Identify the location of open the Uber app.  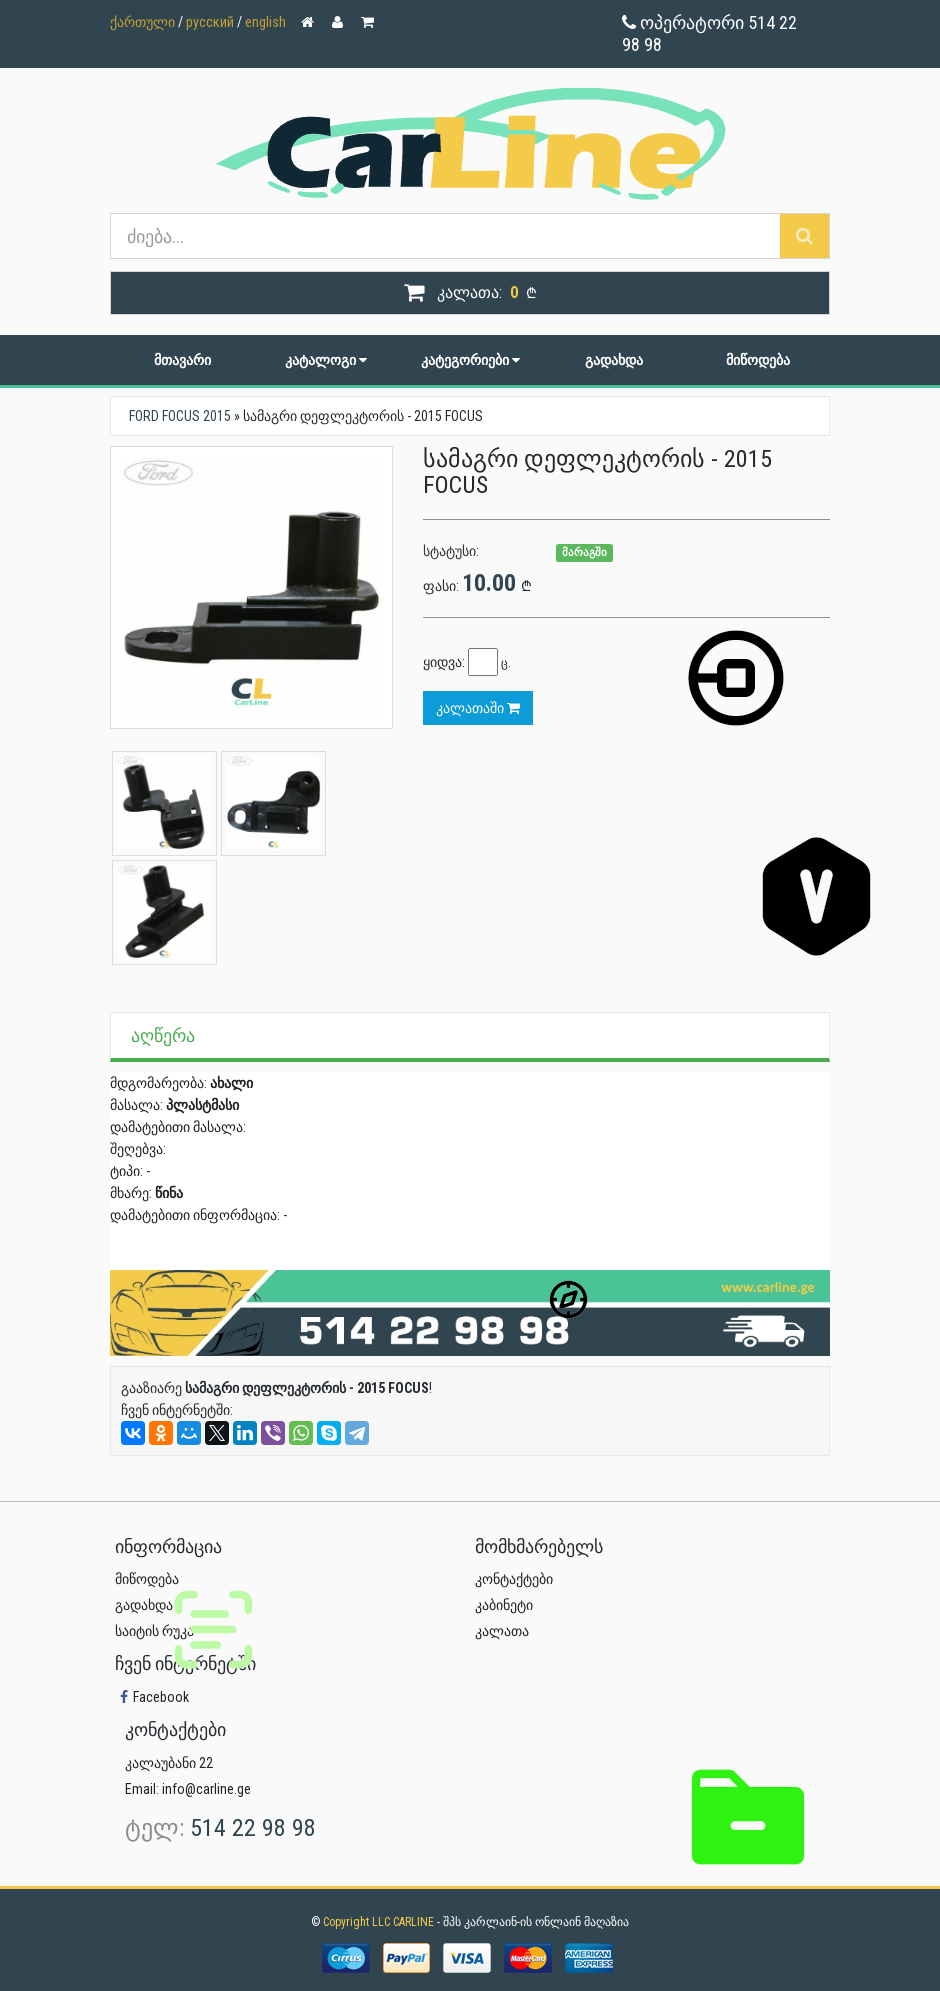
(736, 678).